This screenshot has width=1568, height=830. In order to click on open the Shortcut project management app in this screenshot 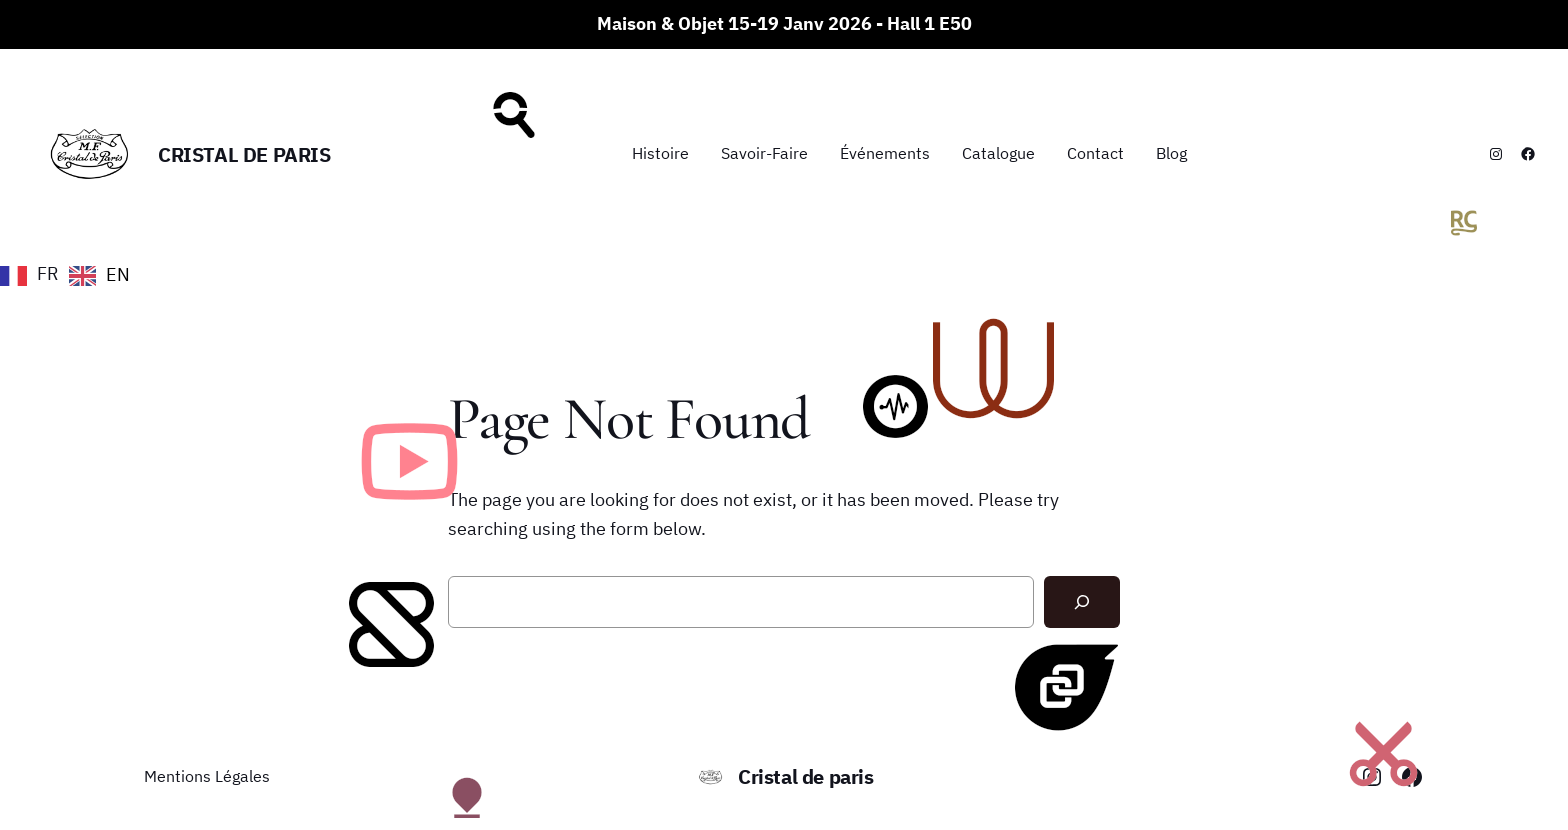, I will do `click(391, 624)`.